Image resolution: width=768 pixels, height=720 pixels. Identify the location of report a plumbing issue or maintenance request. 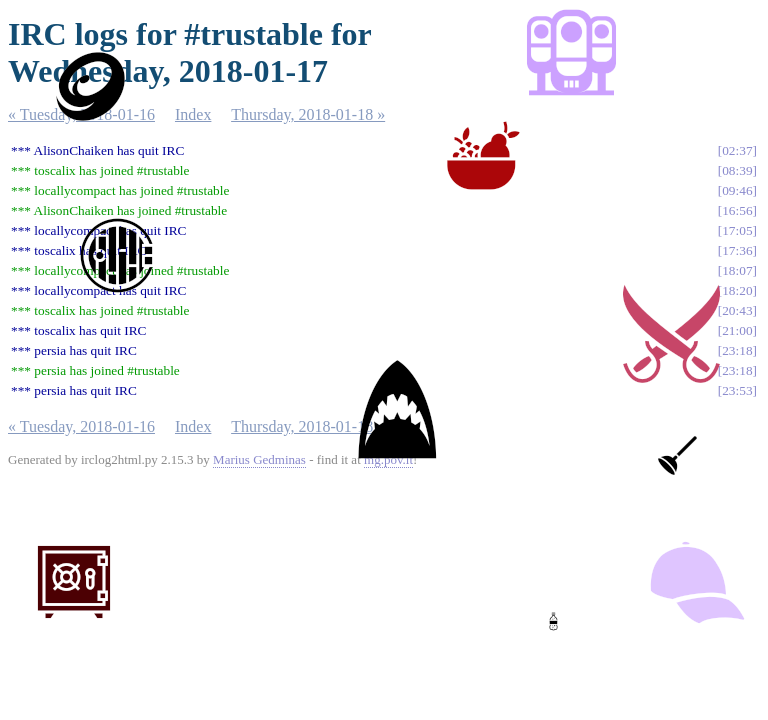
(677, 455).